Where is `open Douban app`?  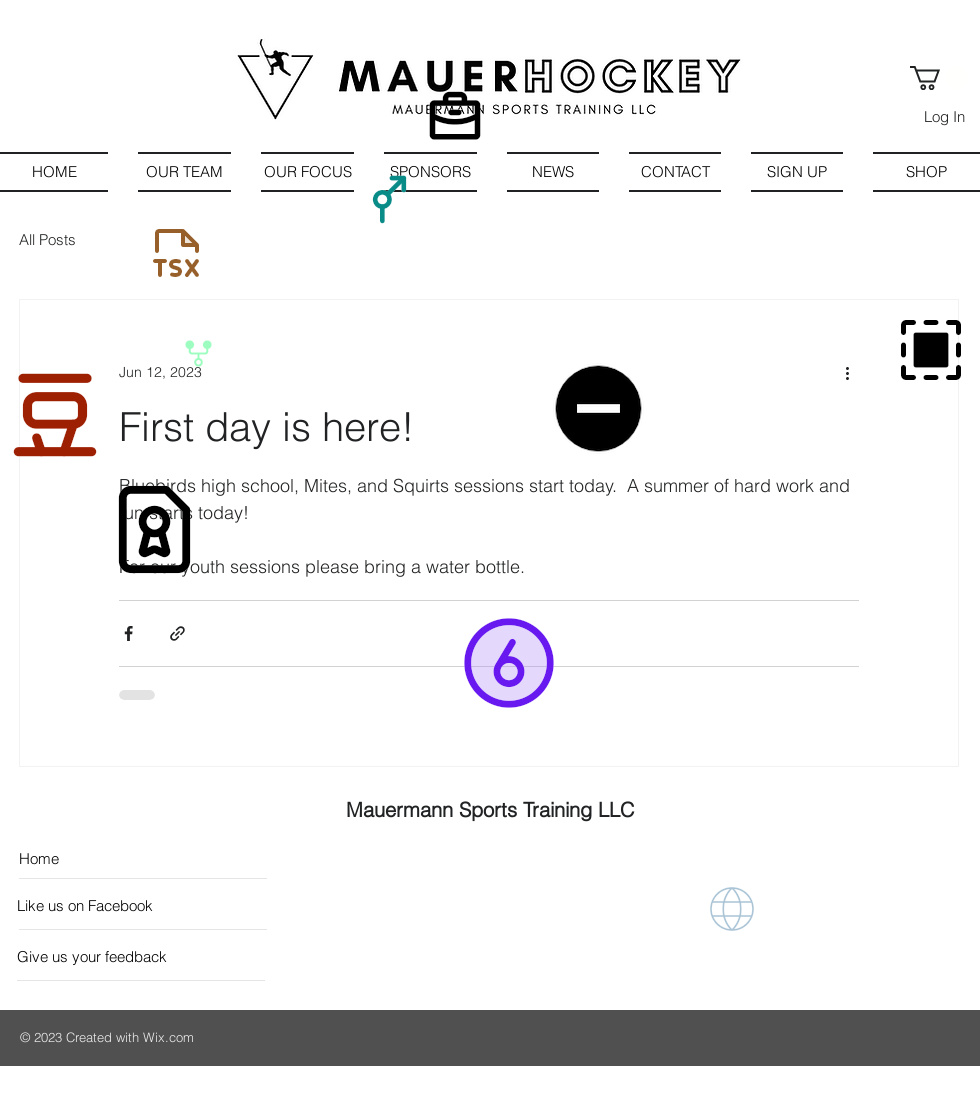 open Douban app is located at coordinates (55, 415).